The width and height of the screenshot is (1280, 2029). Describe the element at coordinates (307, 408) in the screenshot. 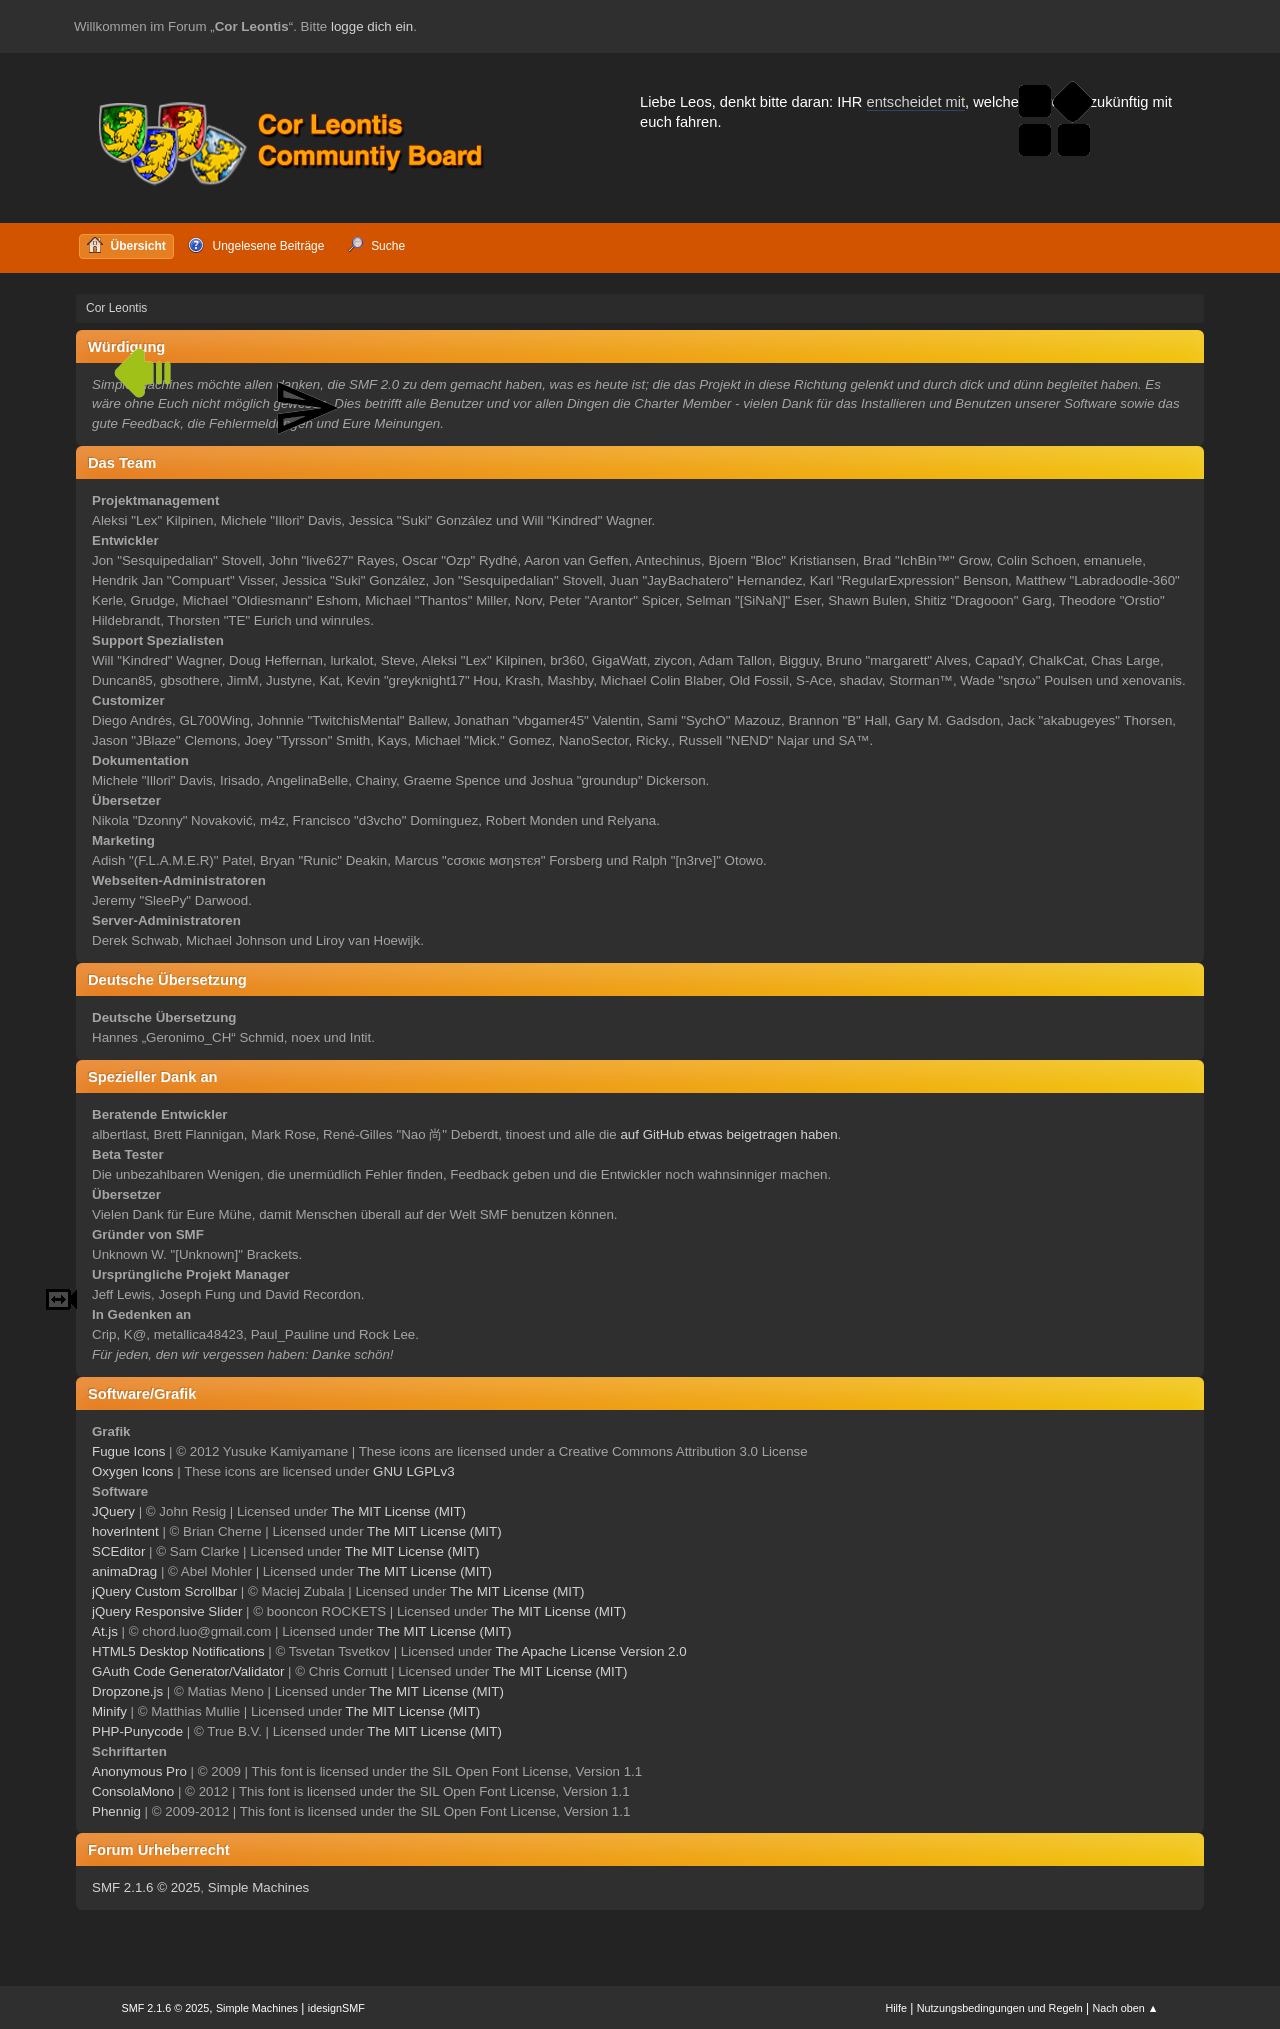

I see `send a message or email` at that location.